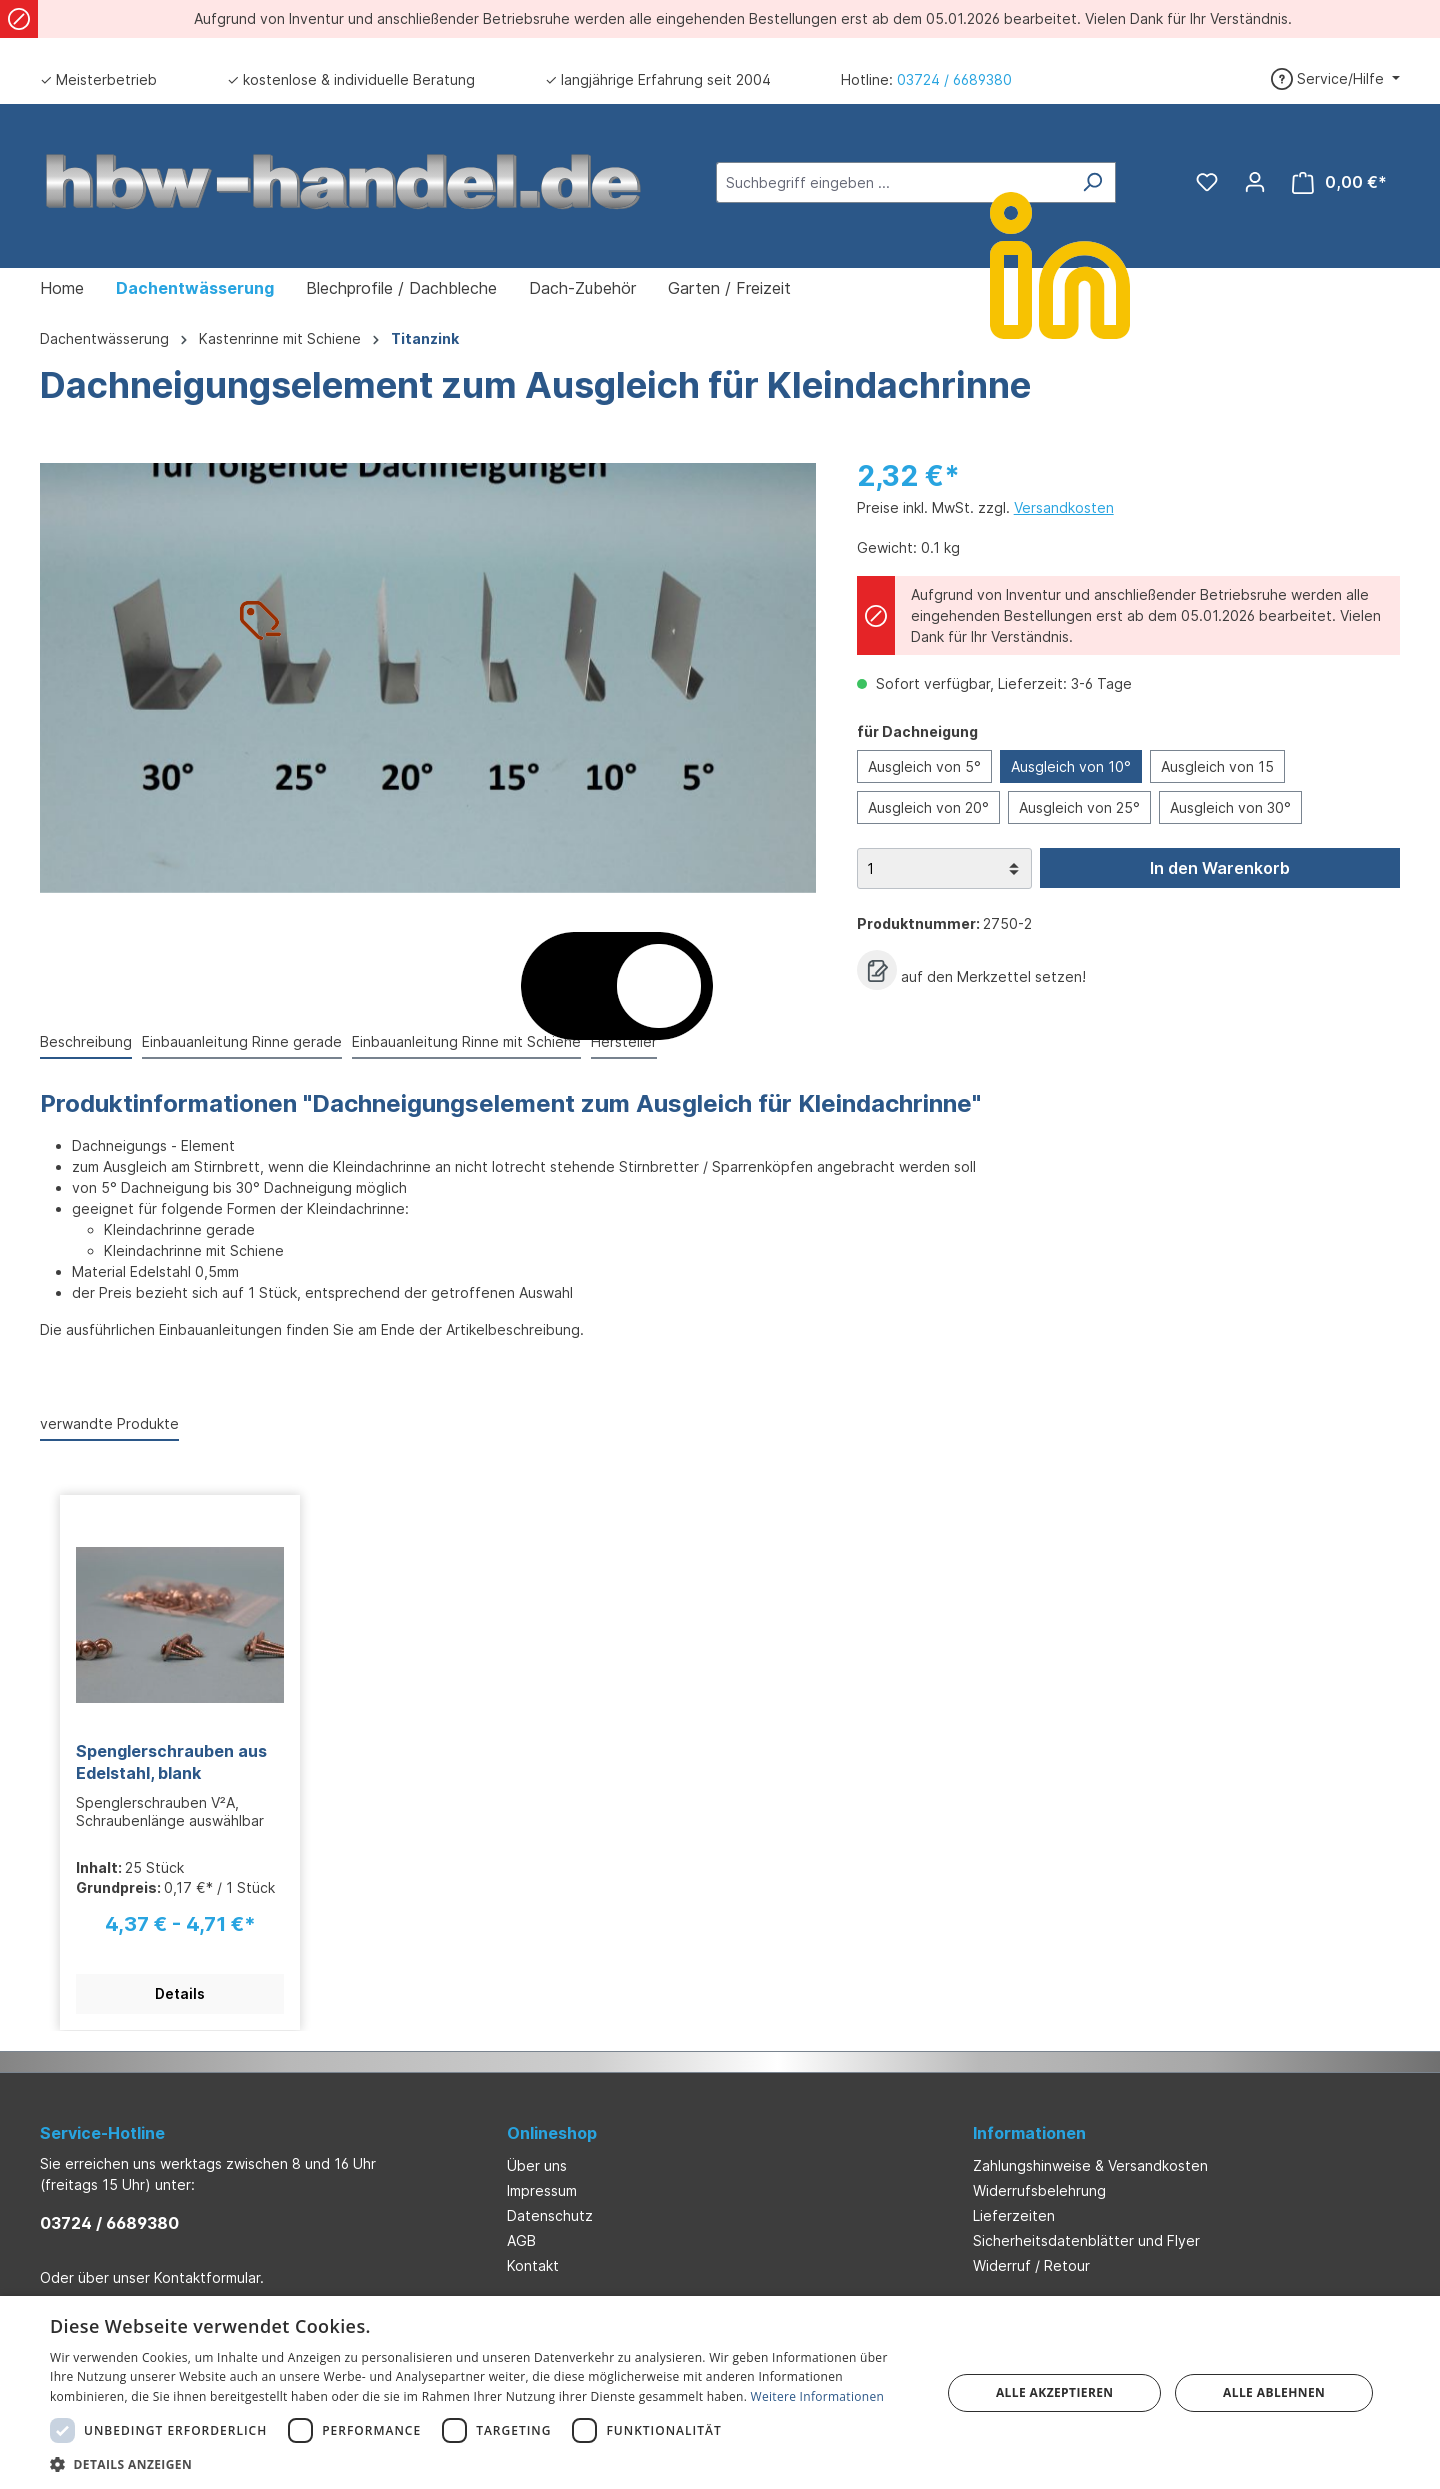  Describe the element at coordinates (1060, 269) in the screenshot. I see `connect with linkedin` at that location.